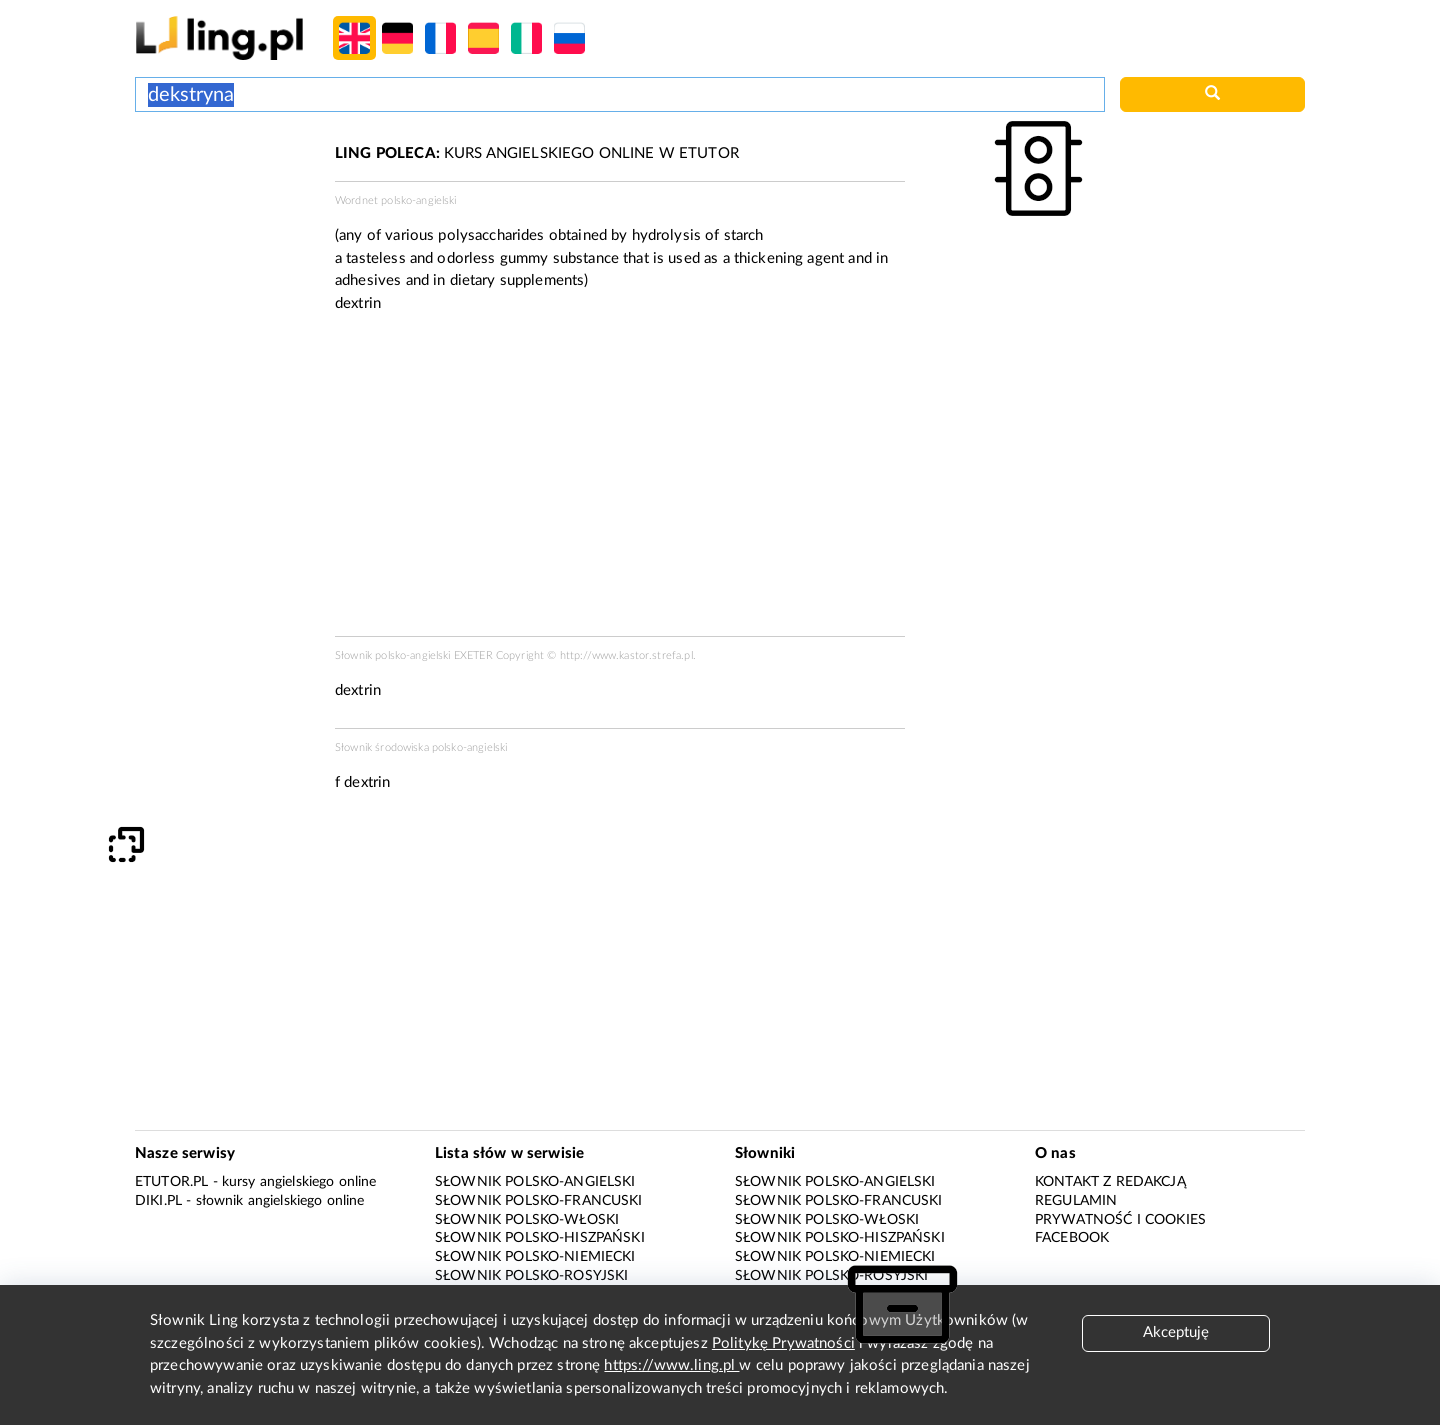  I want to click on traffic or transportation settings, so click(1038, 168).